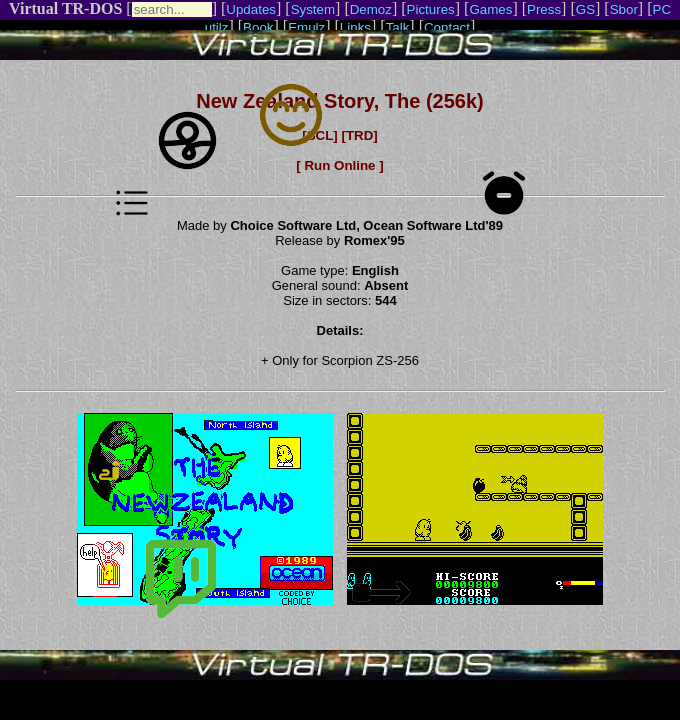 The width and height of the screenshot is (680, 720). What do you see at coordinates (291, 115) in the screenshot?
I see `add a positive reaction or emoji` at bounding box center [291, 115].